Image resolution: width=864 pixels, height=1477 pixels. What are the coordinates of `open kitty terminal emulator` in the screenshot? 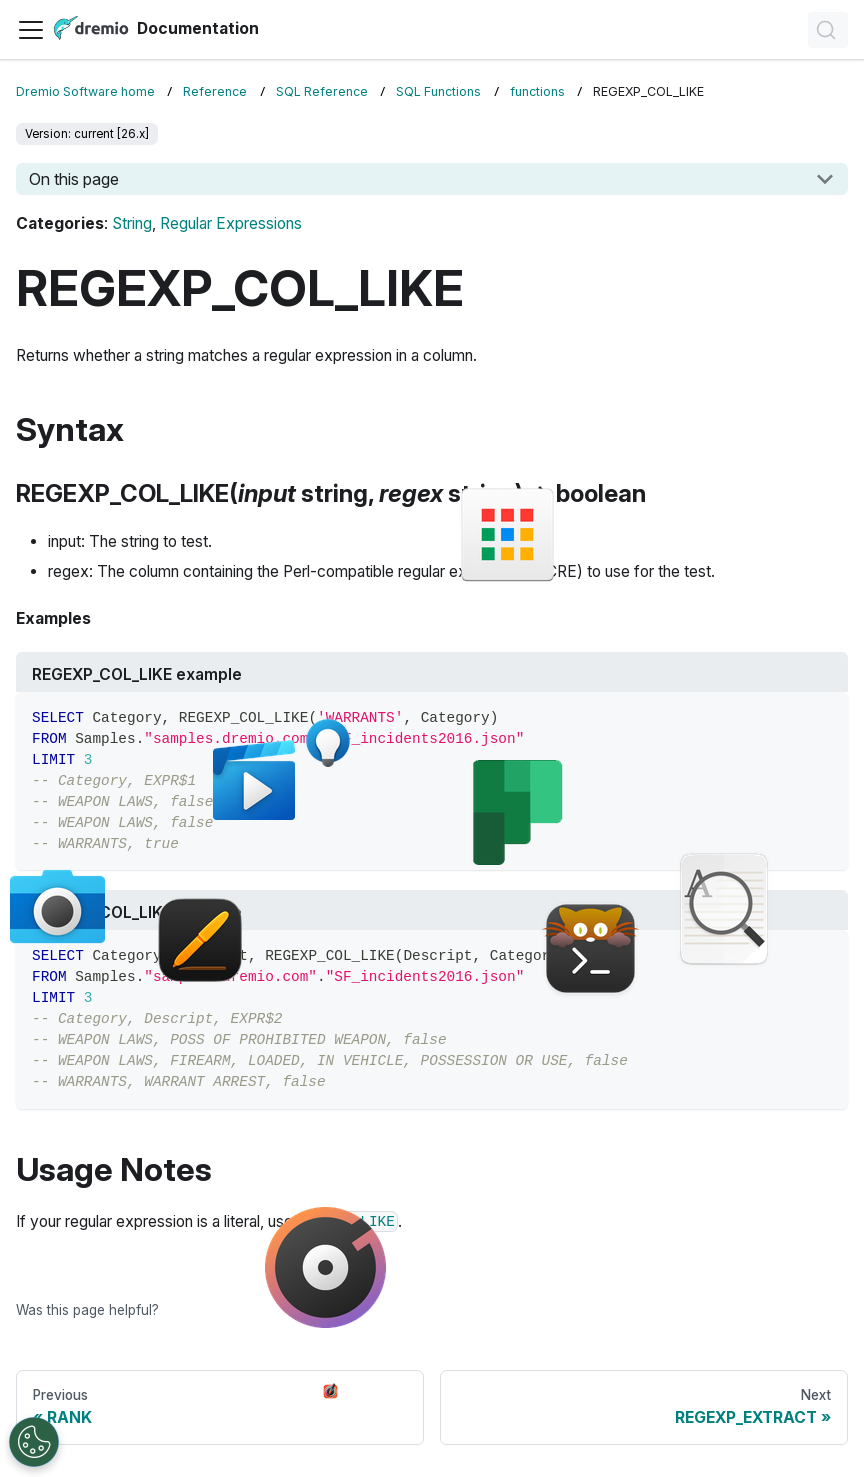 It's located at (590, 948).